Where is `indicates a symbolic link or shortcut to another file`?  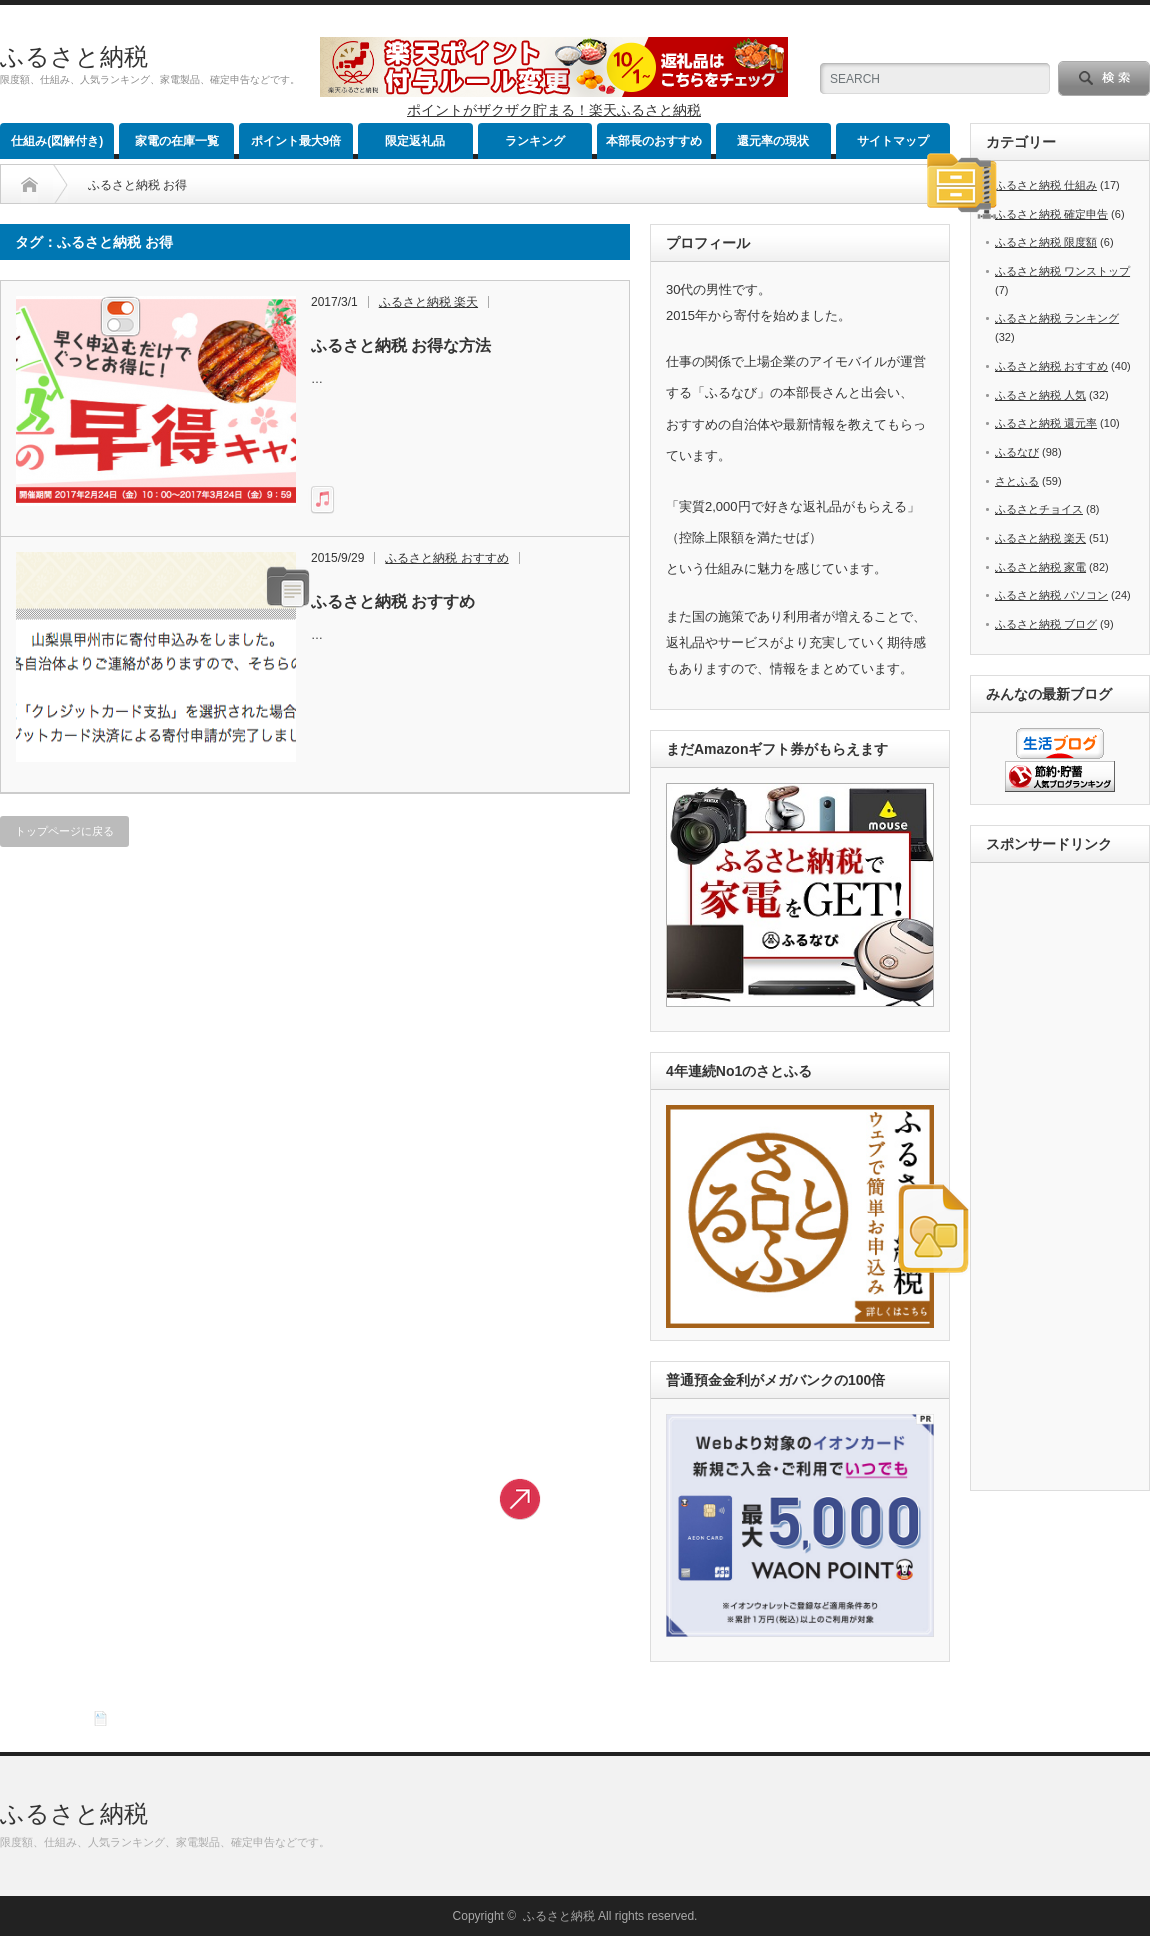
indicates a symbolic link or shortcut to another file is located at coordinates (520, 1499).